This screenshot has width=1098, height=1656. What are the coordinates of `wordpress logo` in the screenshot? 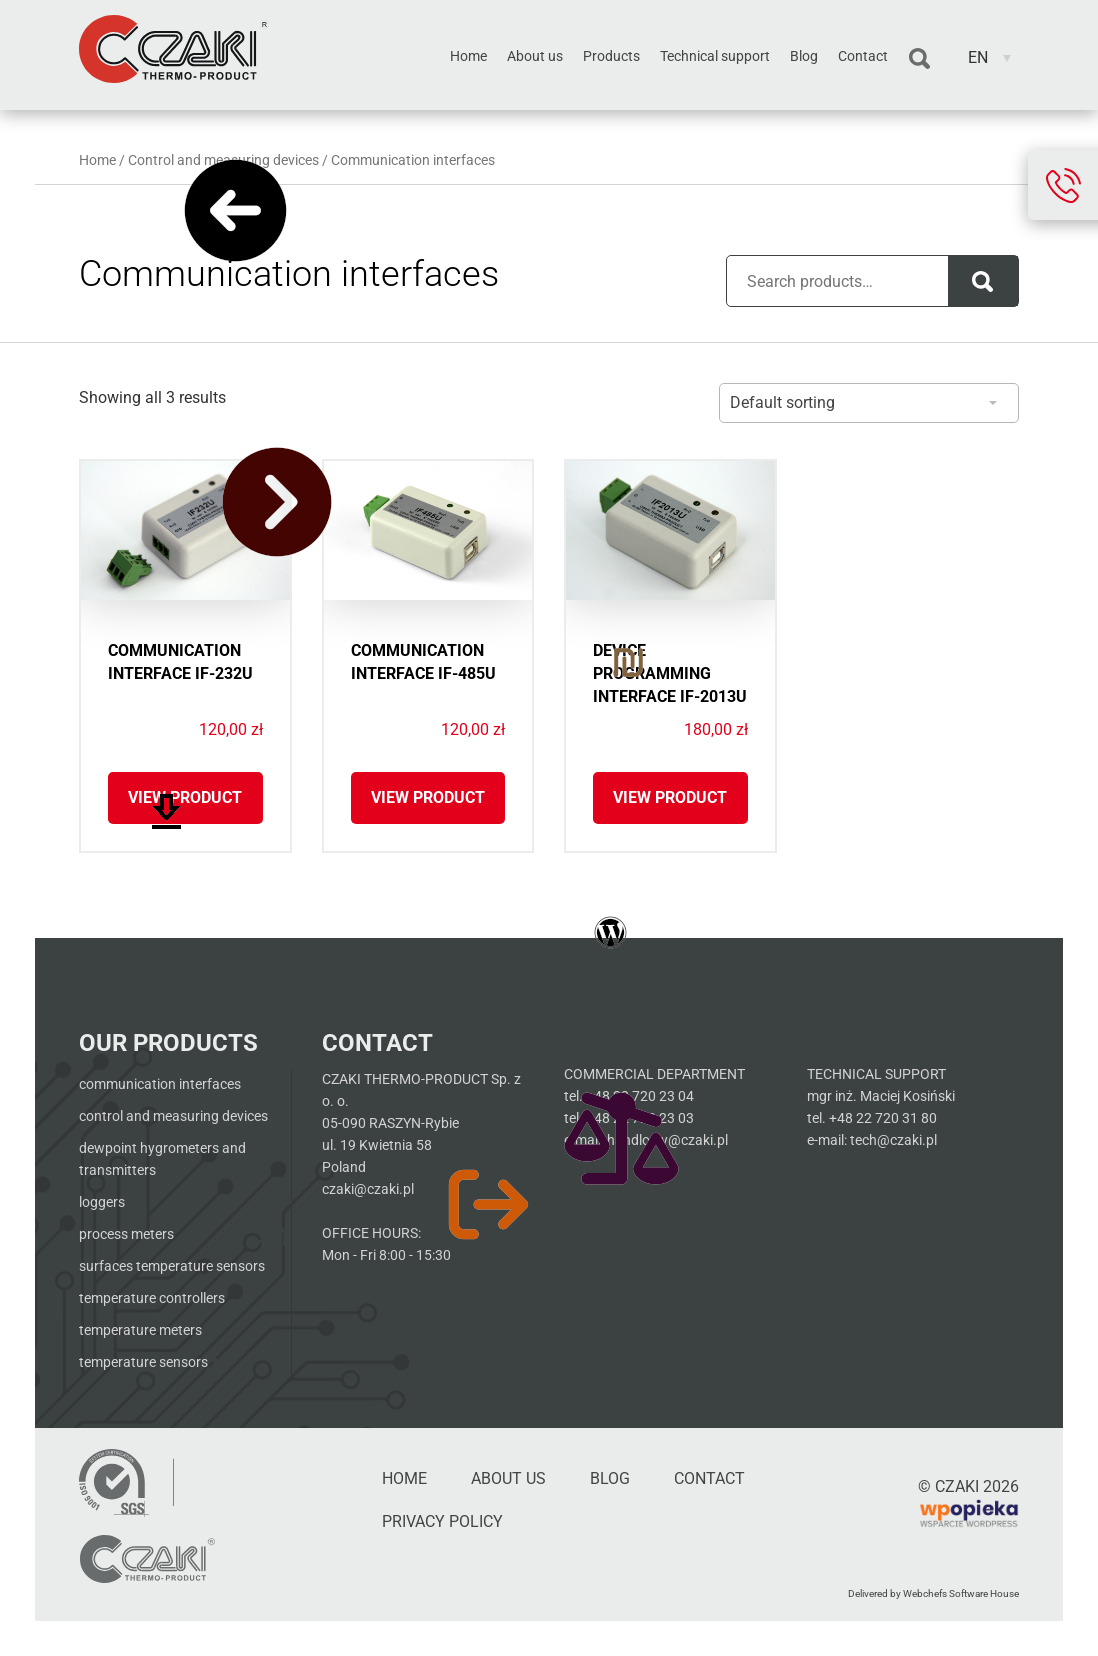 It's located at (610, 932).